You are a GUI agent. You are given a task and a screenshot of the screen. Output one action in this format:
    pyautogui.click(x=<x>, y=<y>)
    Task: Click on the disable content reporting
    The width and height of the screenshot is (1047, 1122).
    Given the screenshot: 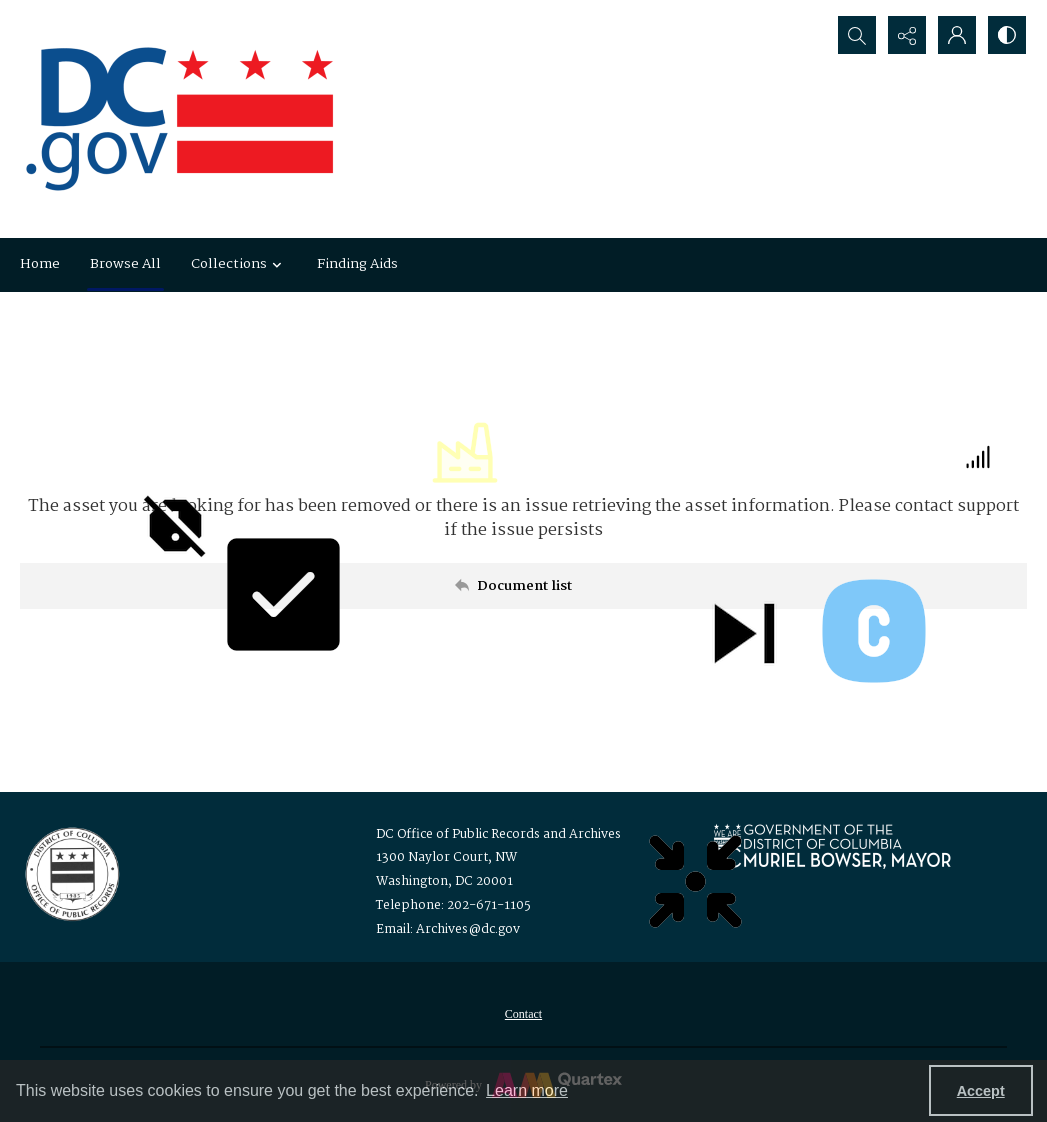 What is the action you would take?
    pyautogui.click(x=175, y=525)
    